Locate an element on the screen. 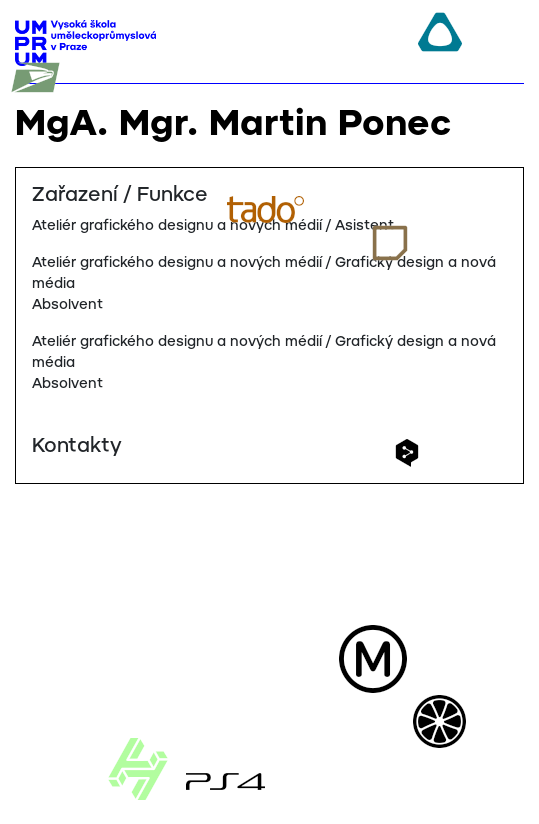  tado° smart home app logo is located at coordinates (265, 209).